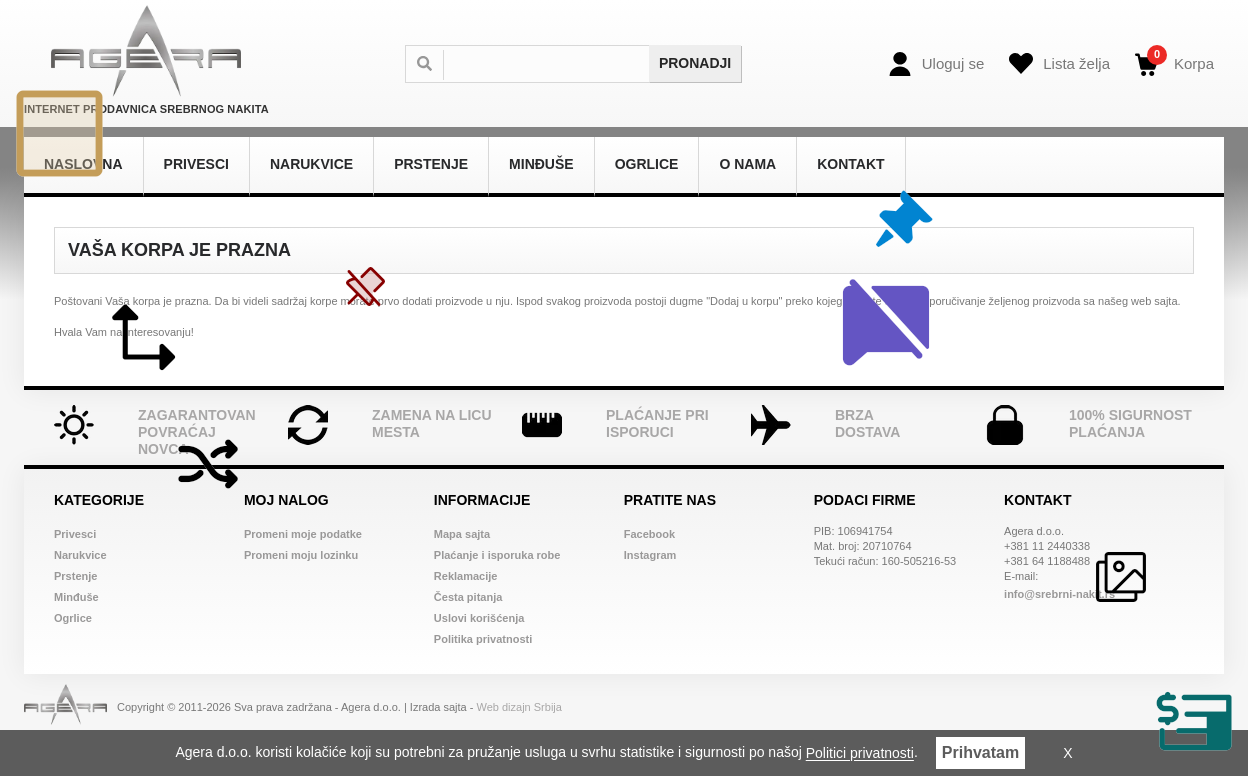  Describe the element at coordinates (1195, 722) in the screenshot. I see `view or access invoices` at that location.